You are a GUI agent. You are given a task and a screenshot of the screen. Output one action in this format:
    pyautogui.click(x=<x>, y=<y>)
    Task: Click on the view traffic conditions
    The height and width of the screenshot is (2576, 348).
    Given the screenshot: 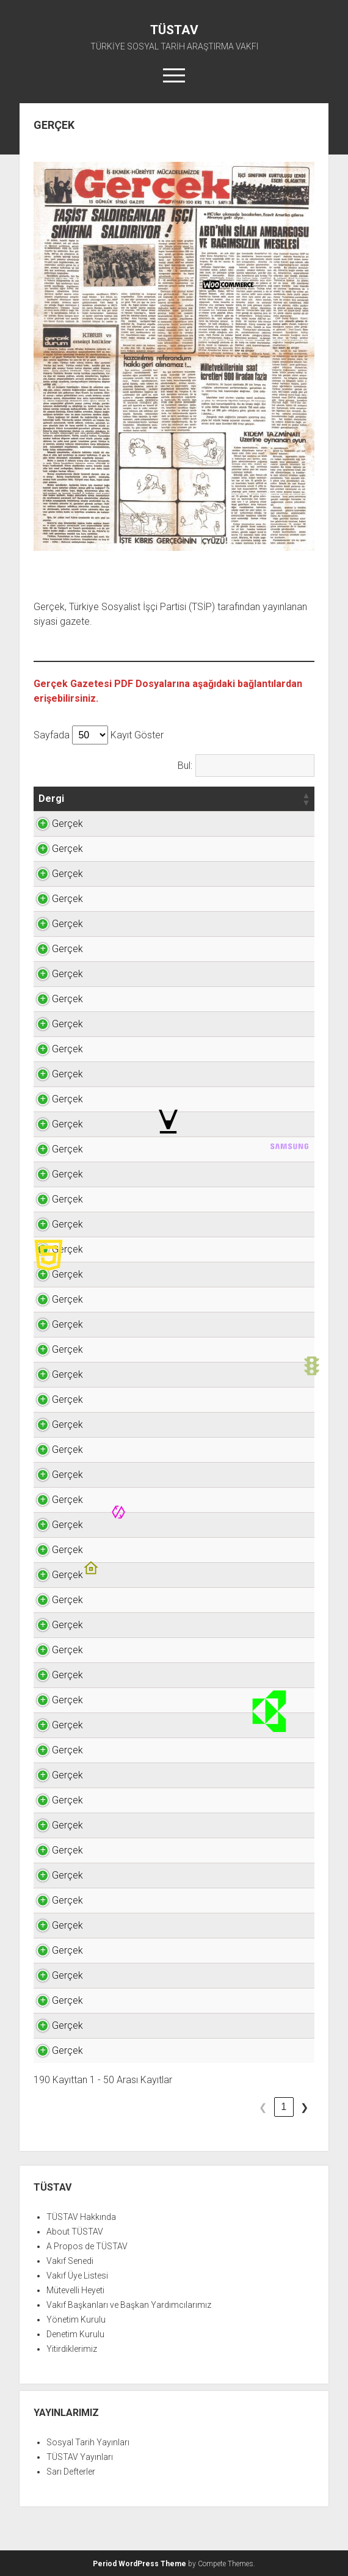 What is the action you would take?
    pyautogui.click(x=311, y=1366)
    